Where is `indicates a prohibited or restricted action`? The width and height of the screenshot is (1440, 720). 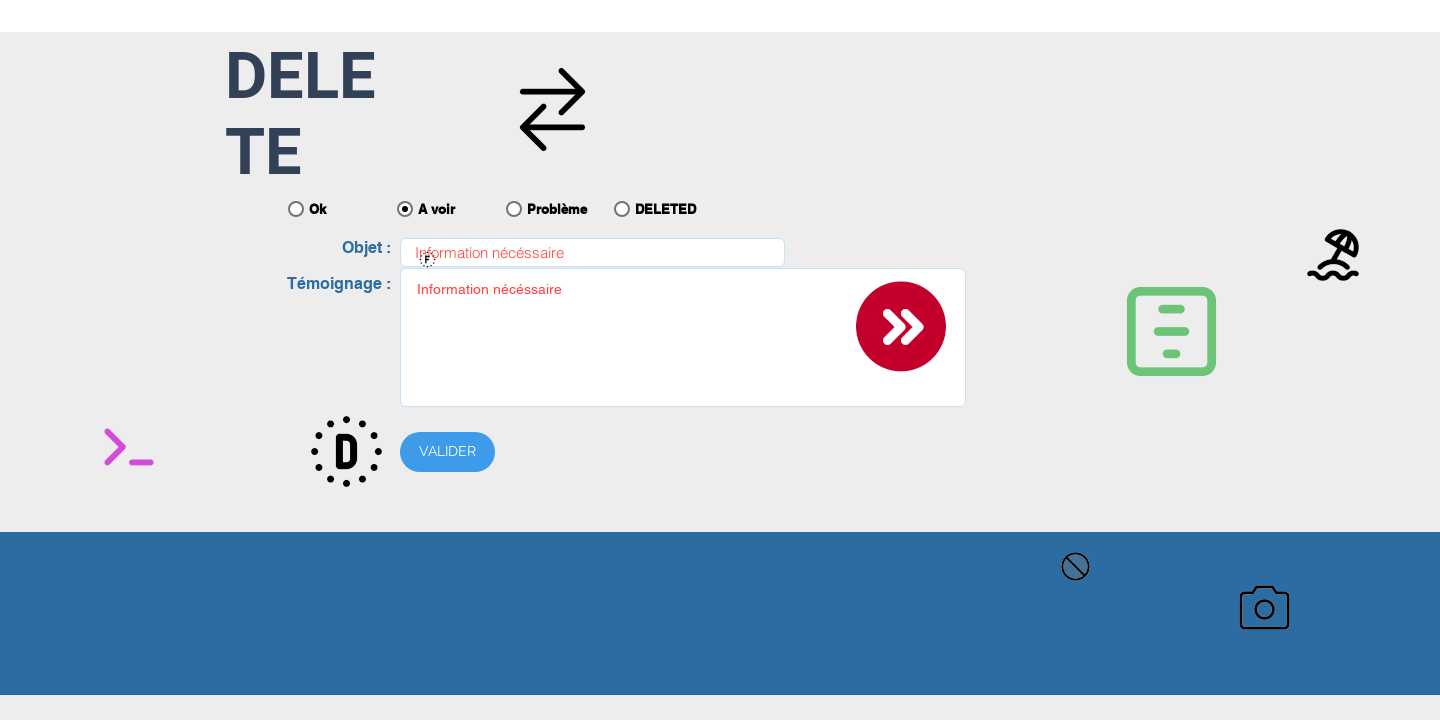 indicates a prohibited or restricted action is located at coordinates (1075, 566).